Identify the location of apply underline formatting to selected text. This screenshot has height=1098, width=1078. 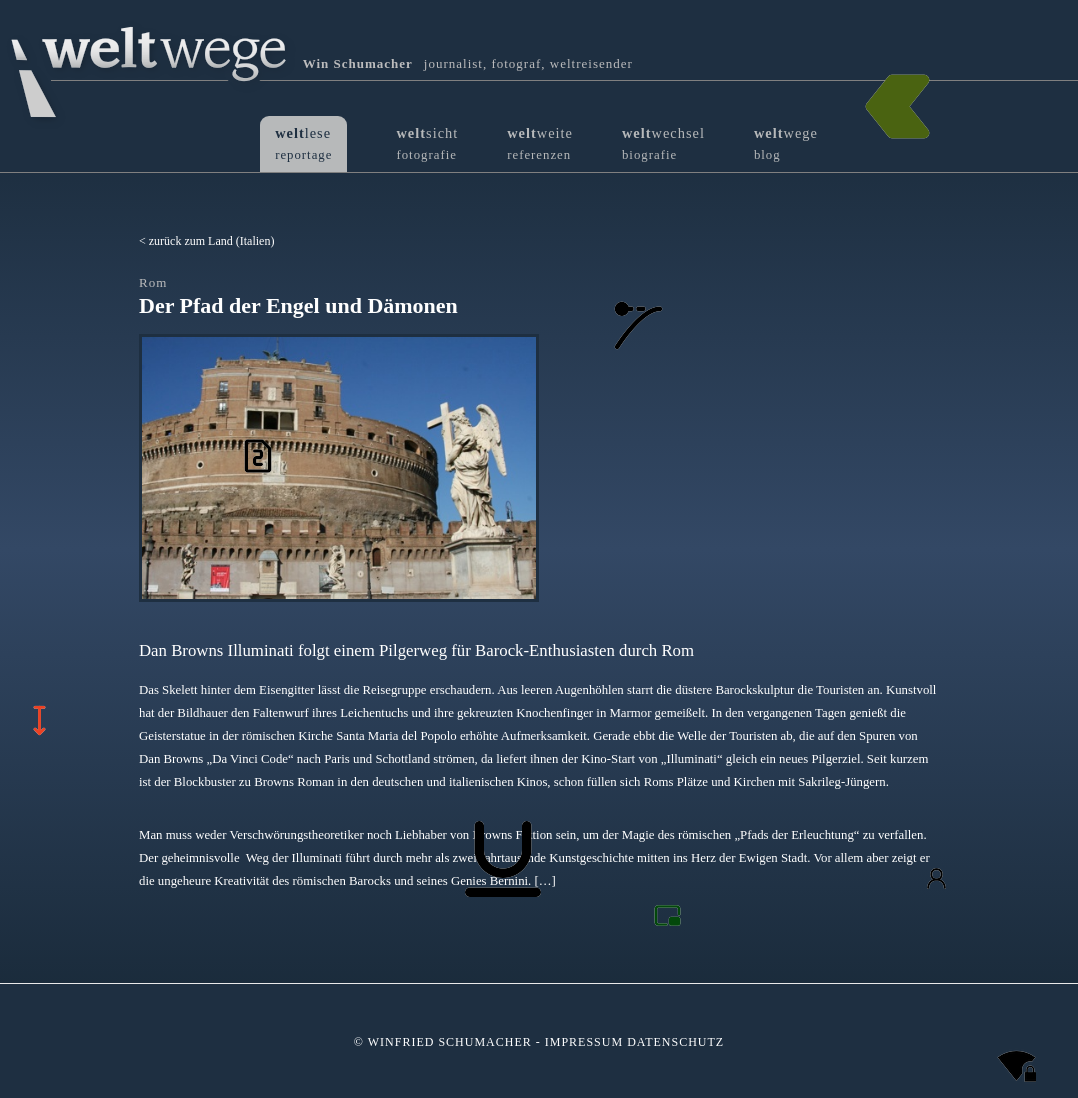
(503, 859).